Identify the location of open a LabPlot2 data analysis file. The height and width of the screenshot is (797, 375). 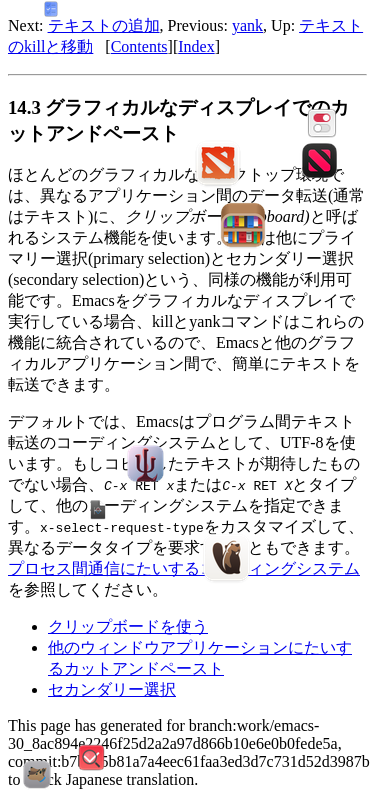
(98, 510).